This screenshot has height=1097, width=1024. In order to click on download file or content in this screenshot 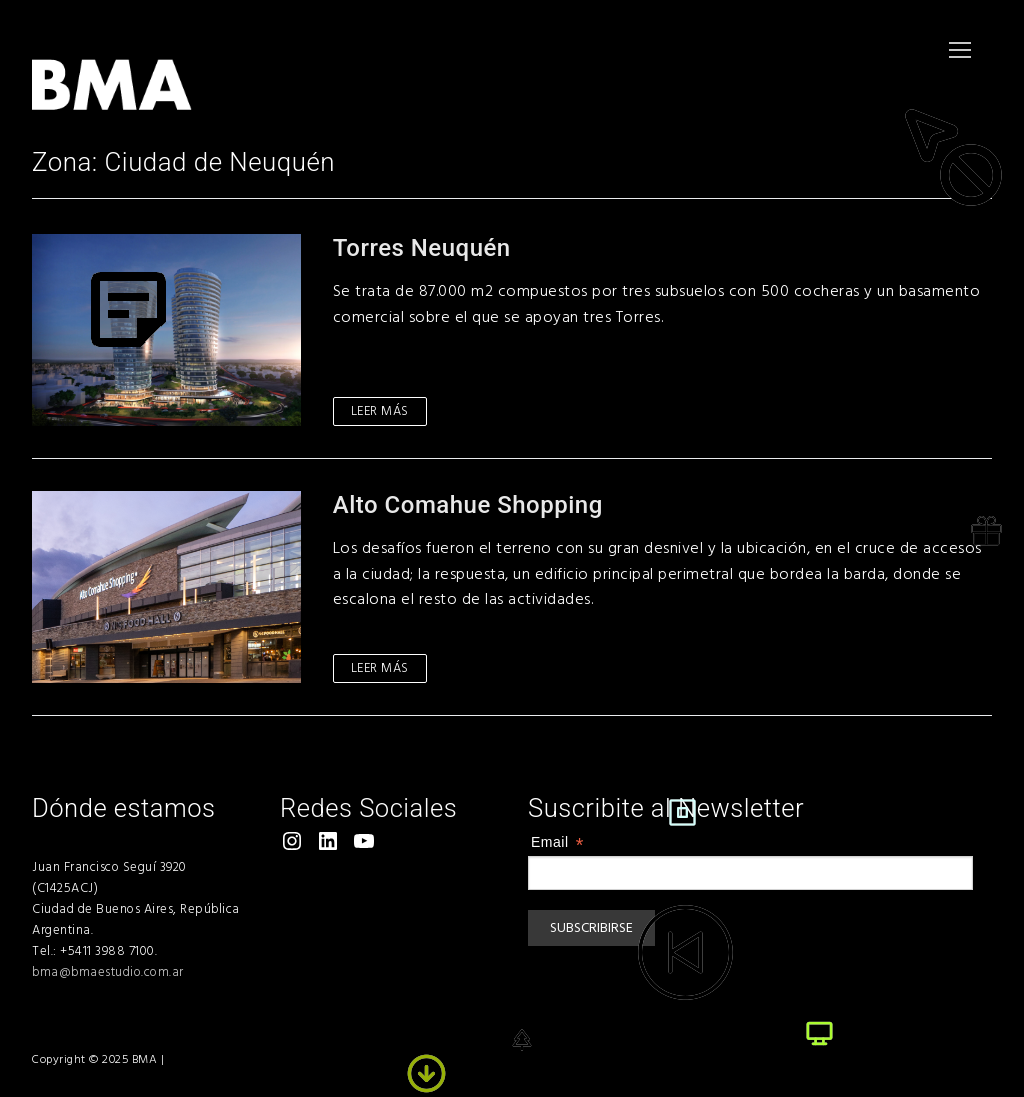, I will do `click(426, 1073)`.